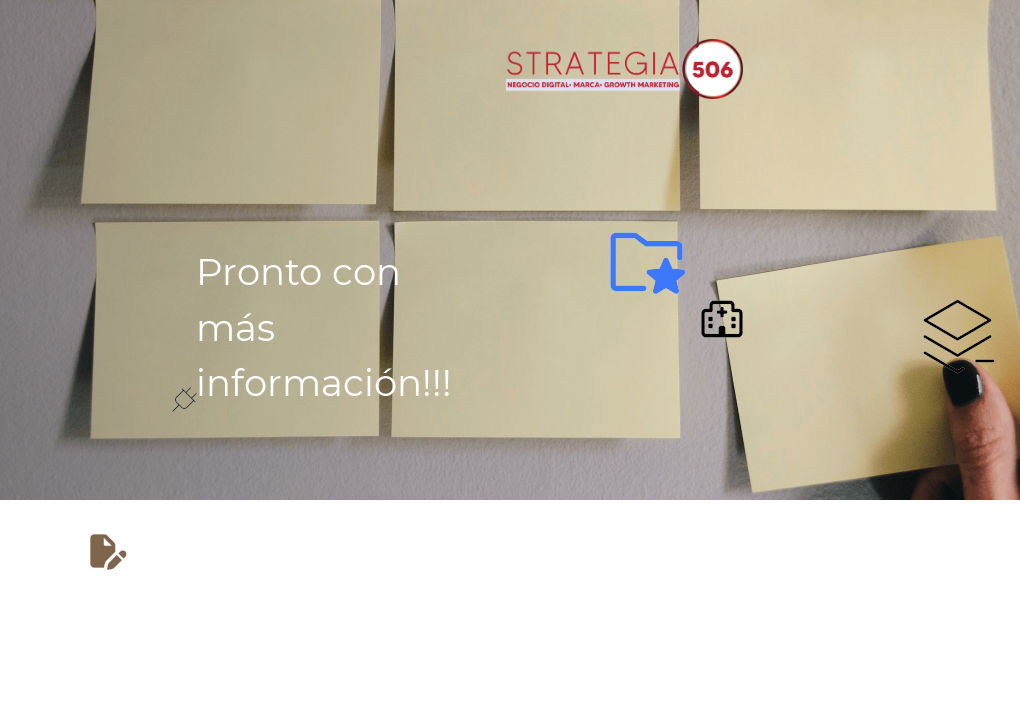 This screenshot has width=1020, height=720. Describe the element at coordinates (107, 551) in the screenshot. I see `edit this document` at that location.